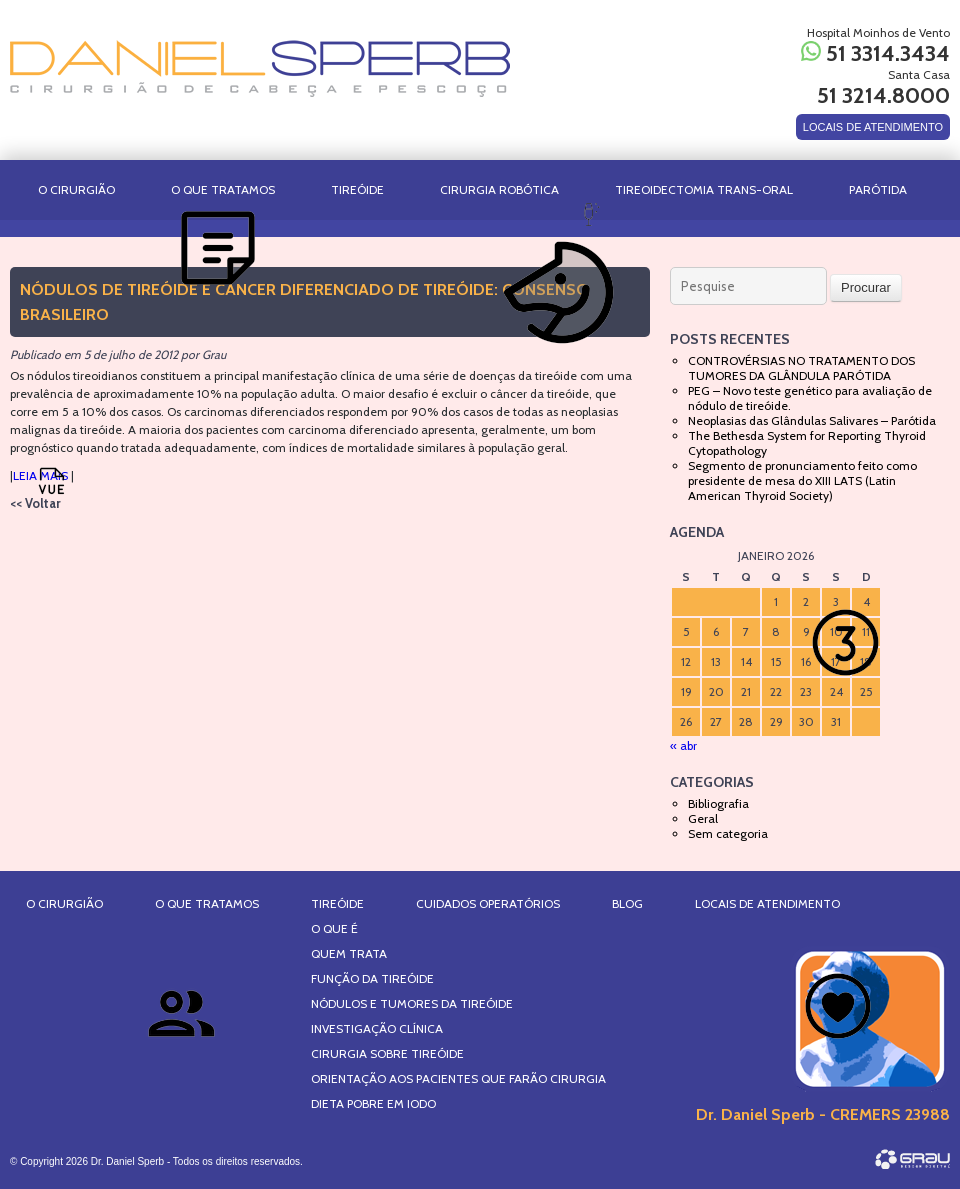  Describe the element at coordinates (52, 482) in the screenshot. I see `vue.js file type indicator` at that location.